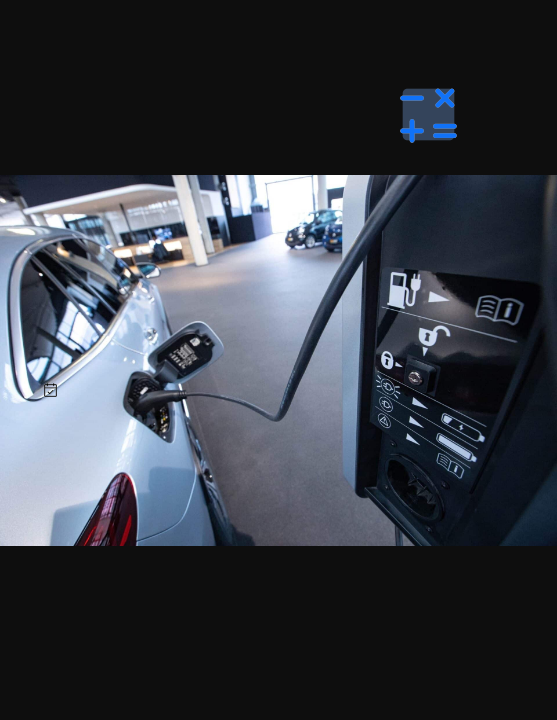  I want to click on confirm or complete a scheduled event, so click(50, 390).